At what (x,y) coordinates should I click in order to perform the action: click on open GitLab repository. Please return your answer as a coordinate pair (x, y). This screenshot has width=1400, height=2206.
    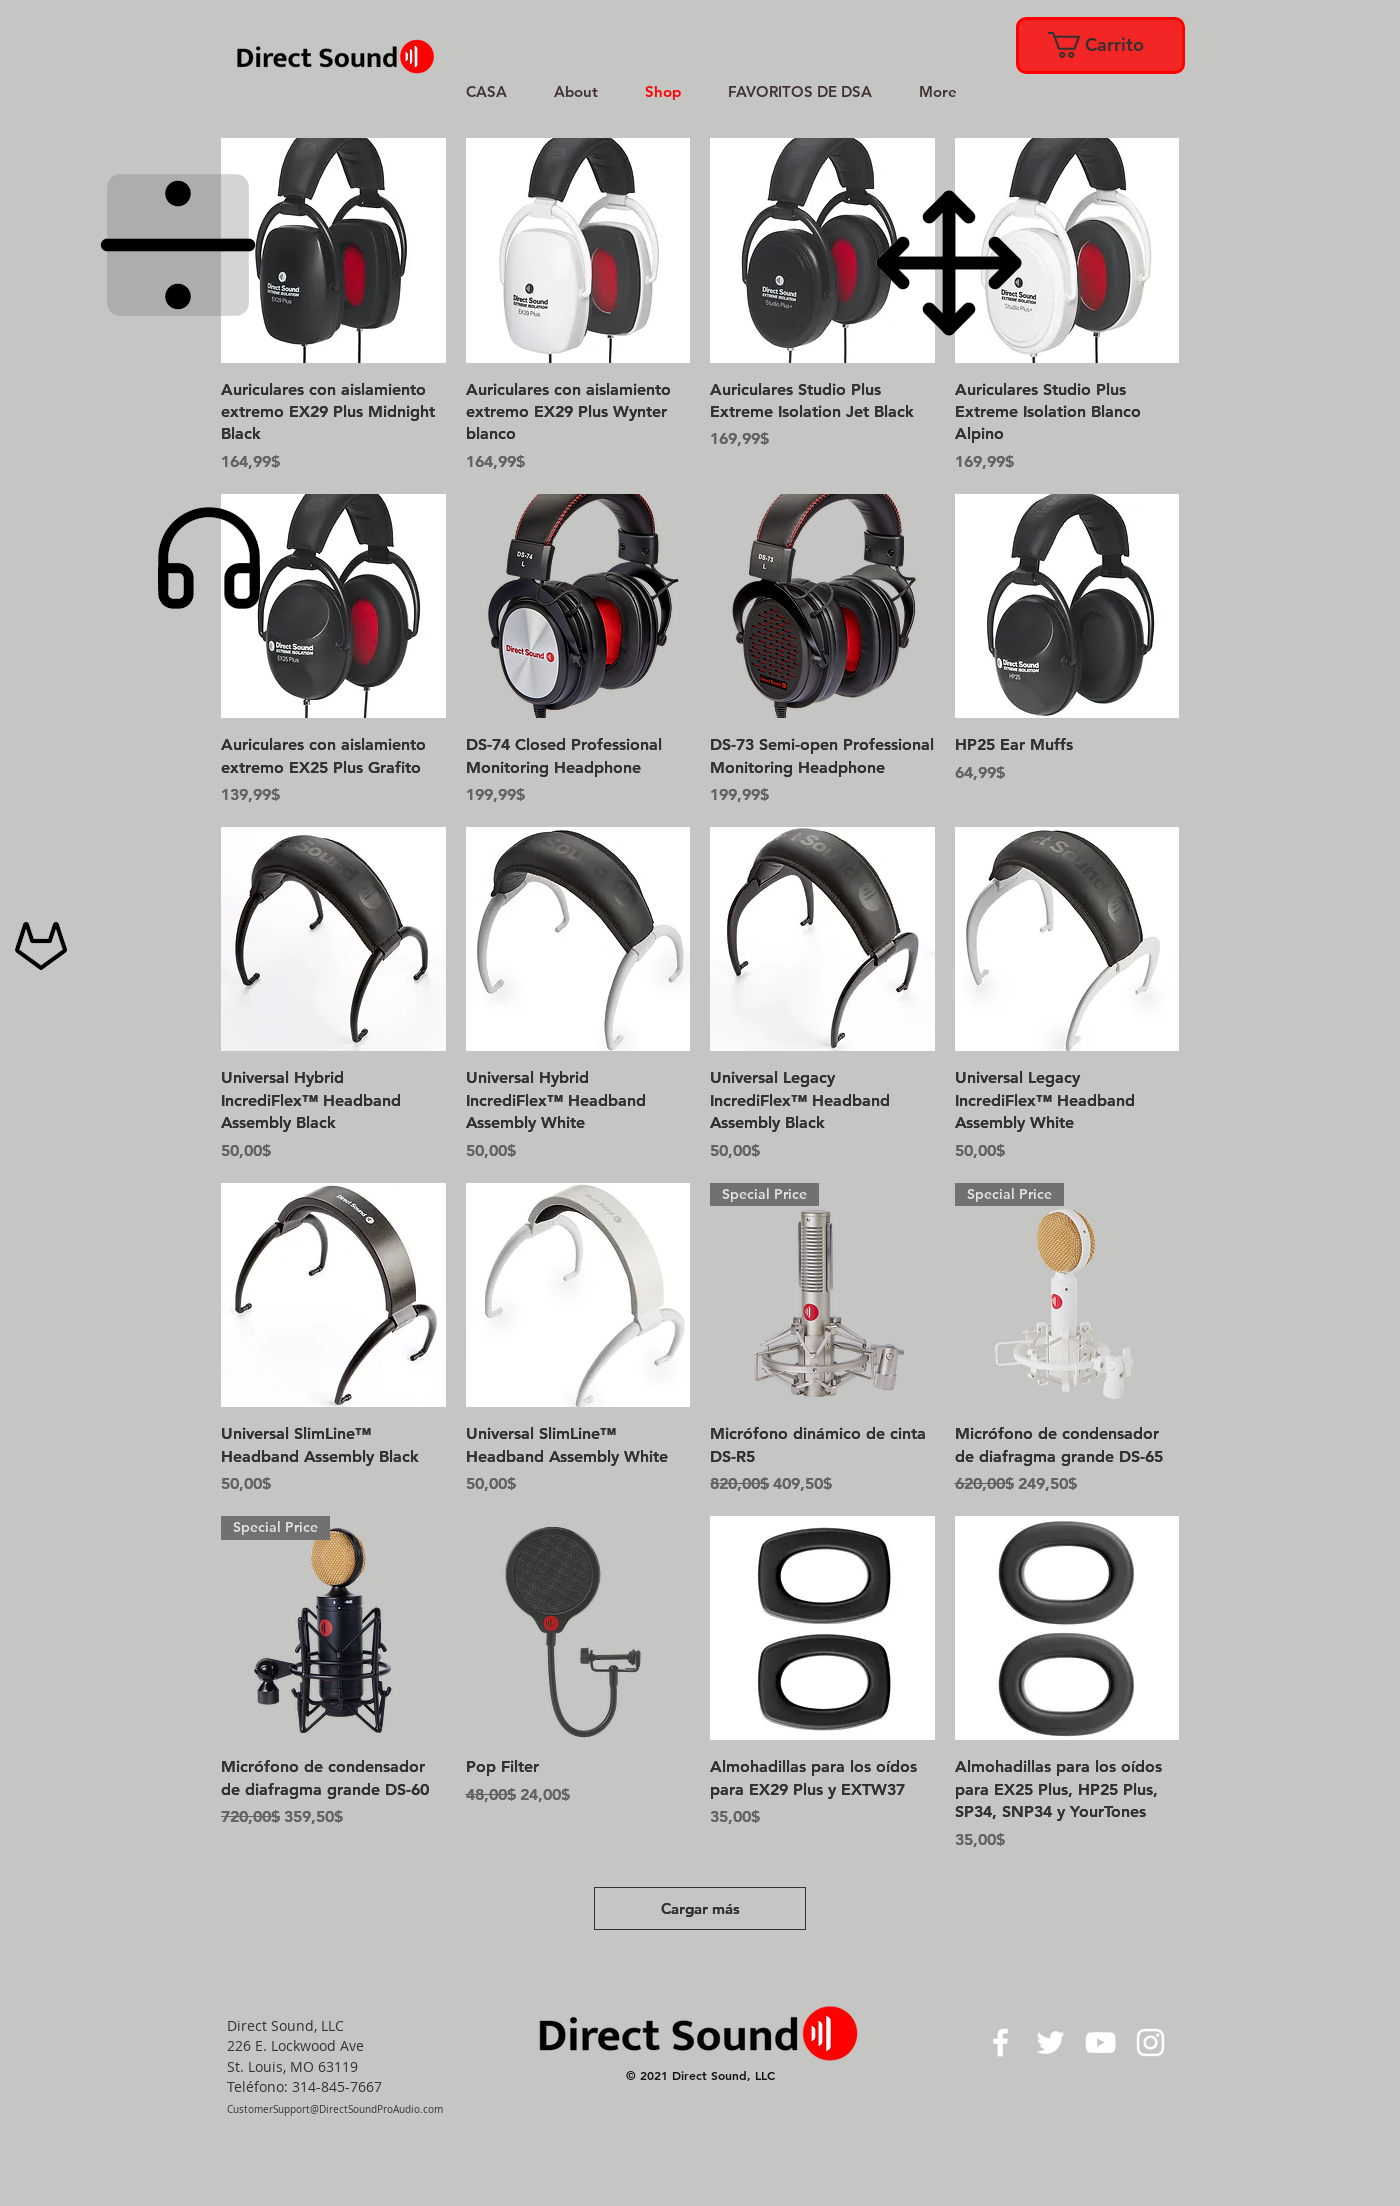
    Looking at the image, I should click on (41, 946).